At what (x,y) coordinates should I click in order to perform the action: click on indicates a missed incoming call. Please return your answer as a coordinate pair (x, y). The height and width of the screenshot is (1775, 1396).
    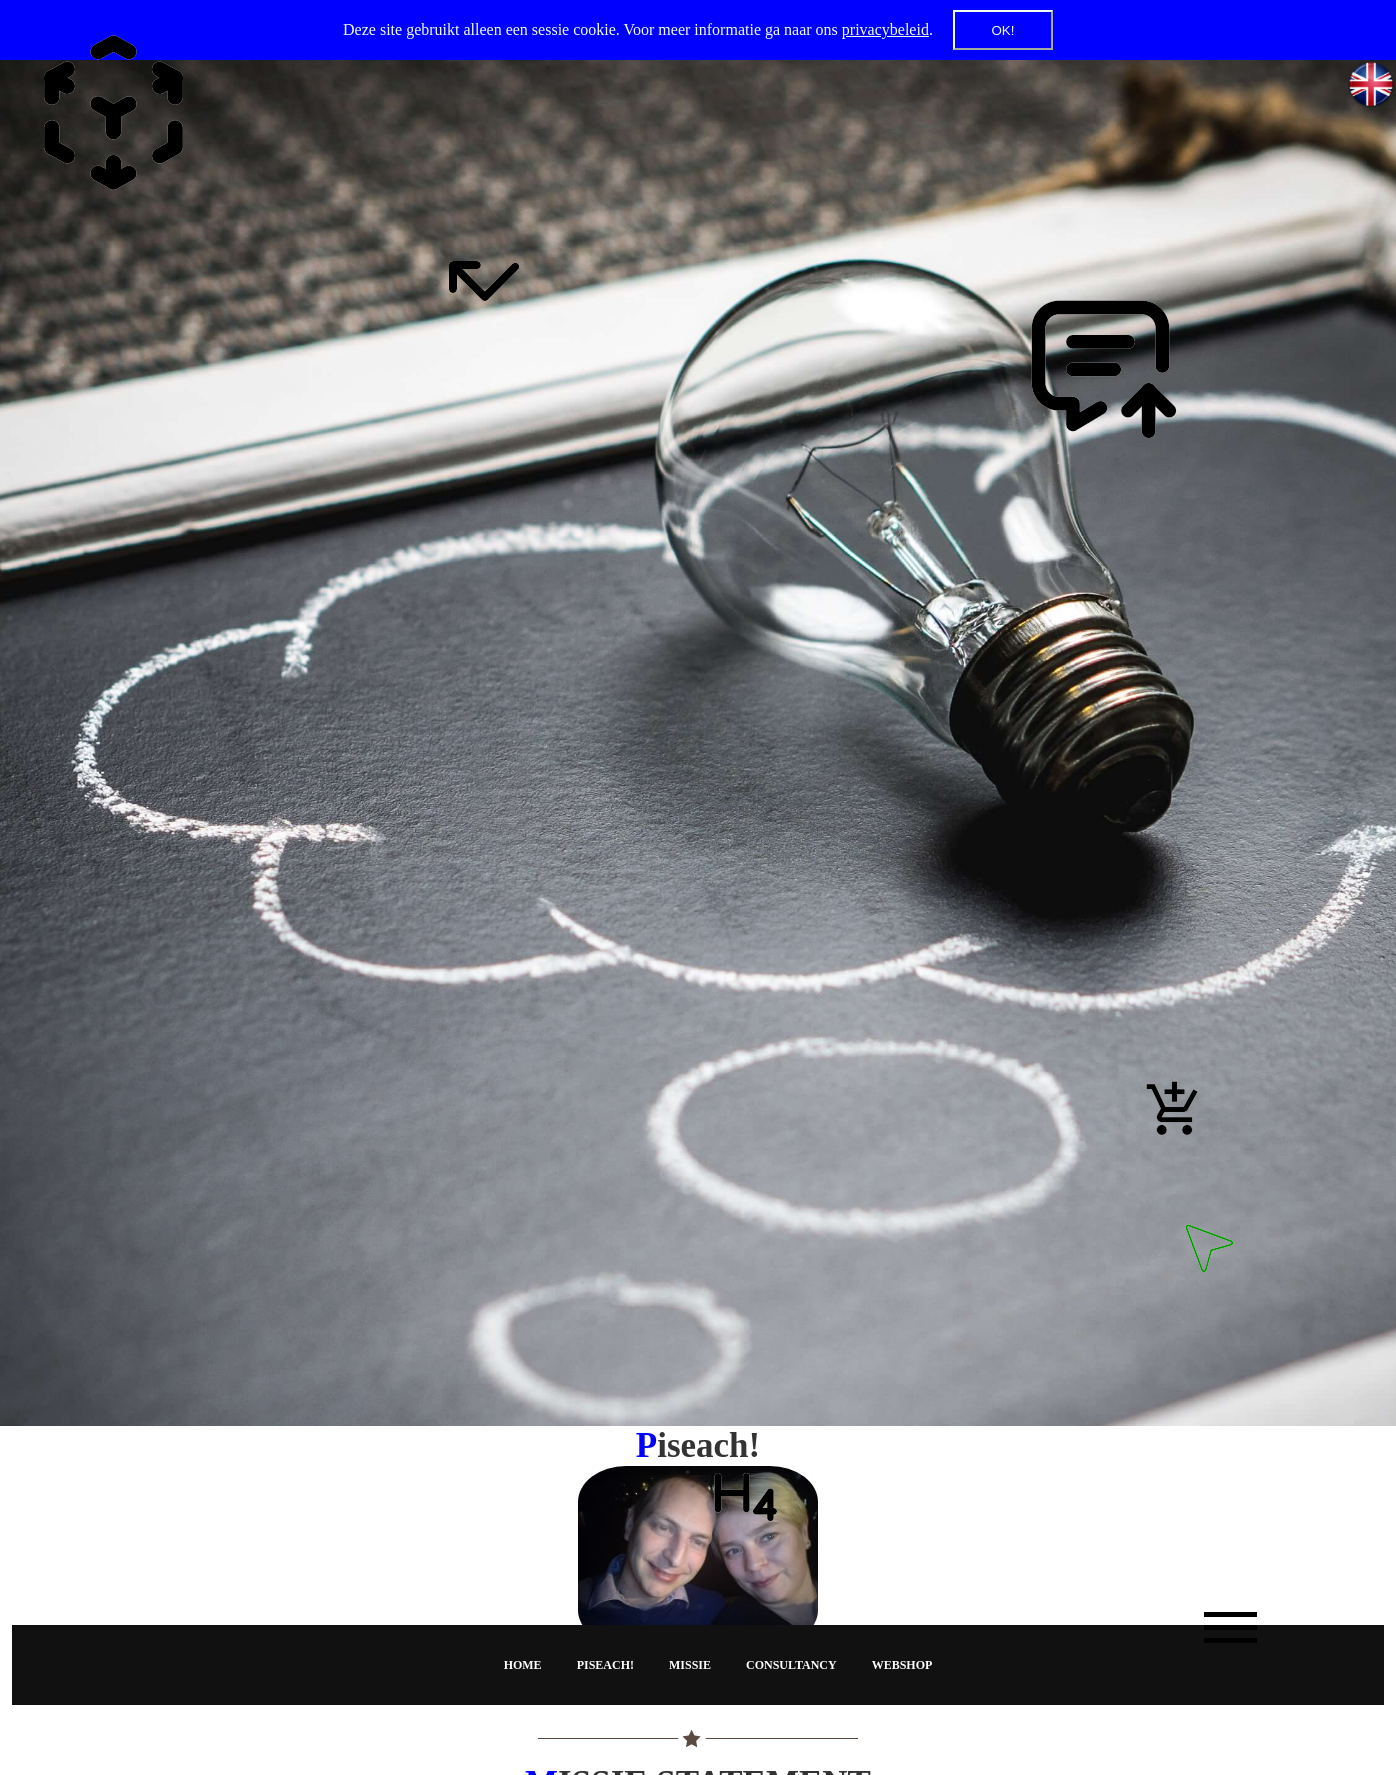
    Looking at the image, I should click on (485, 281).